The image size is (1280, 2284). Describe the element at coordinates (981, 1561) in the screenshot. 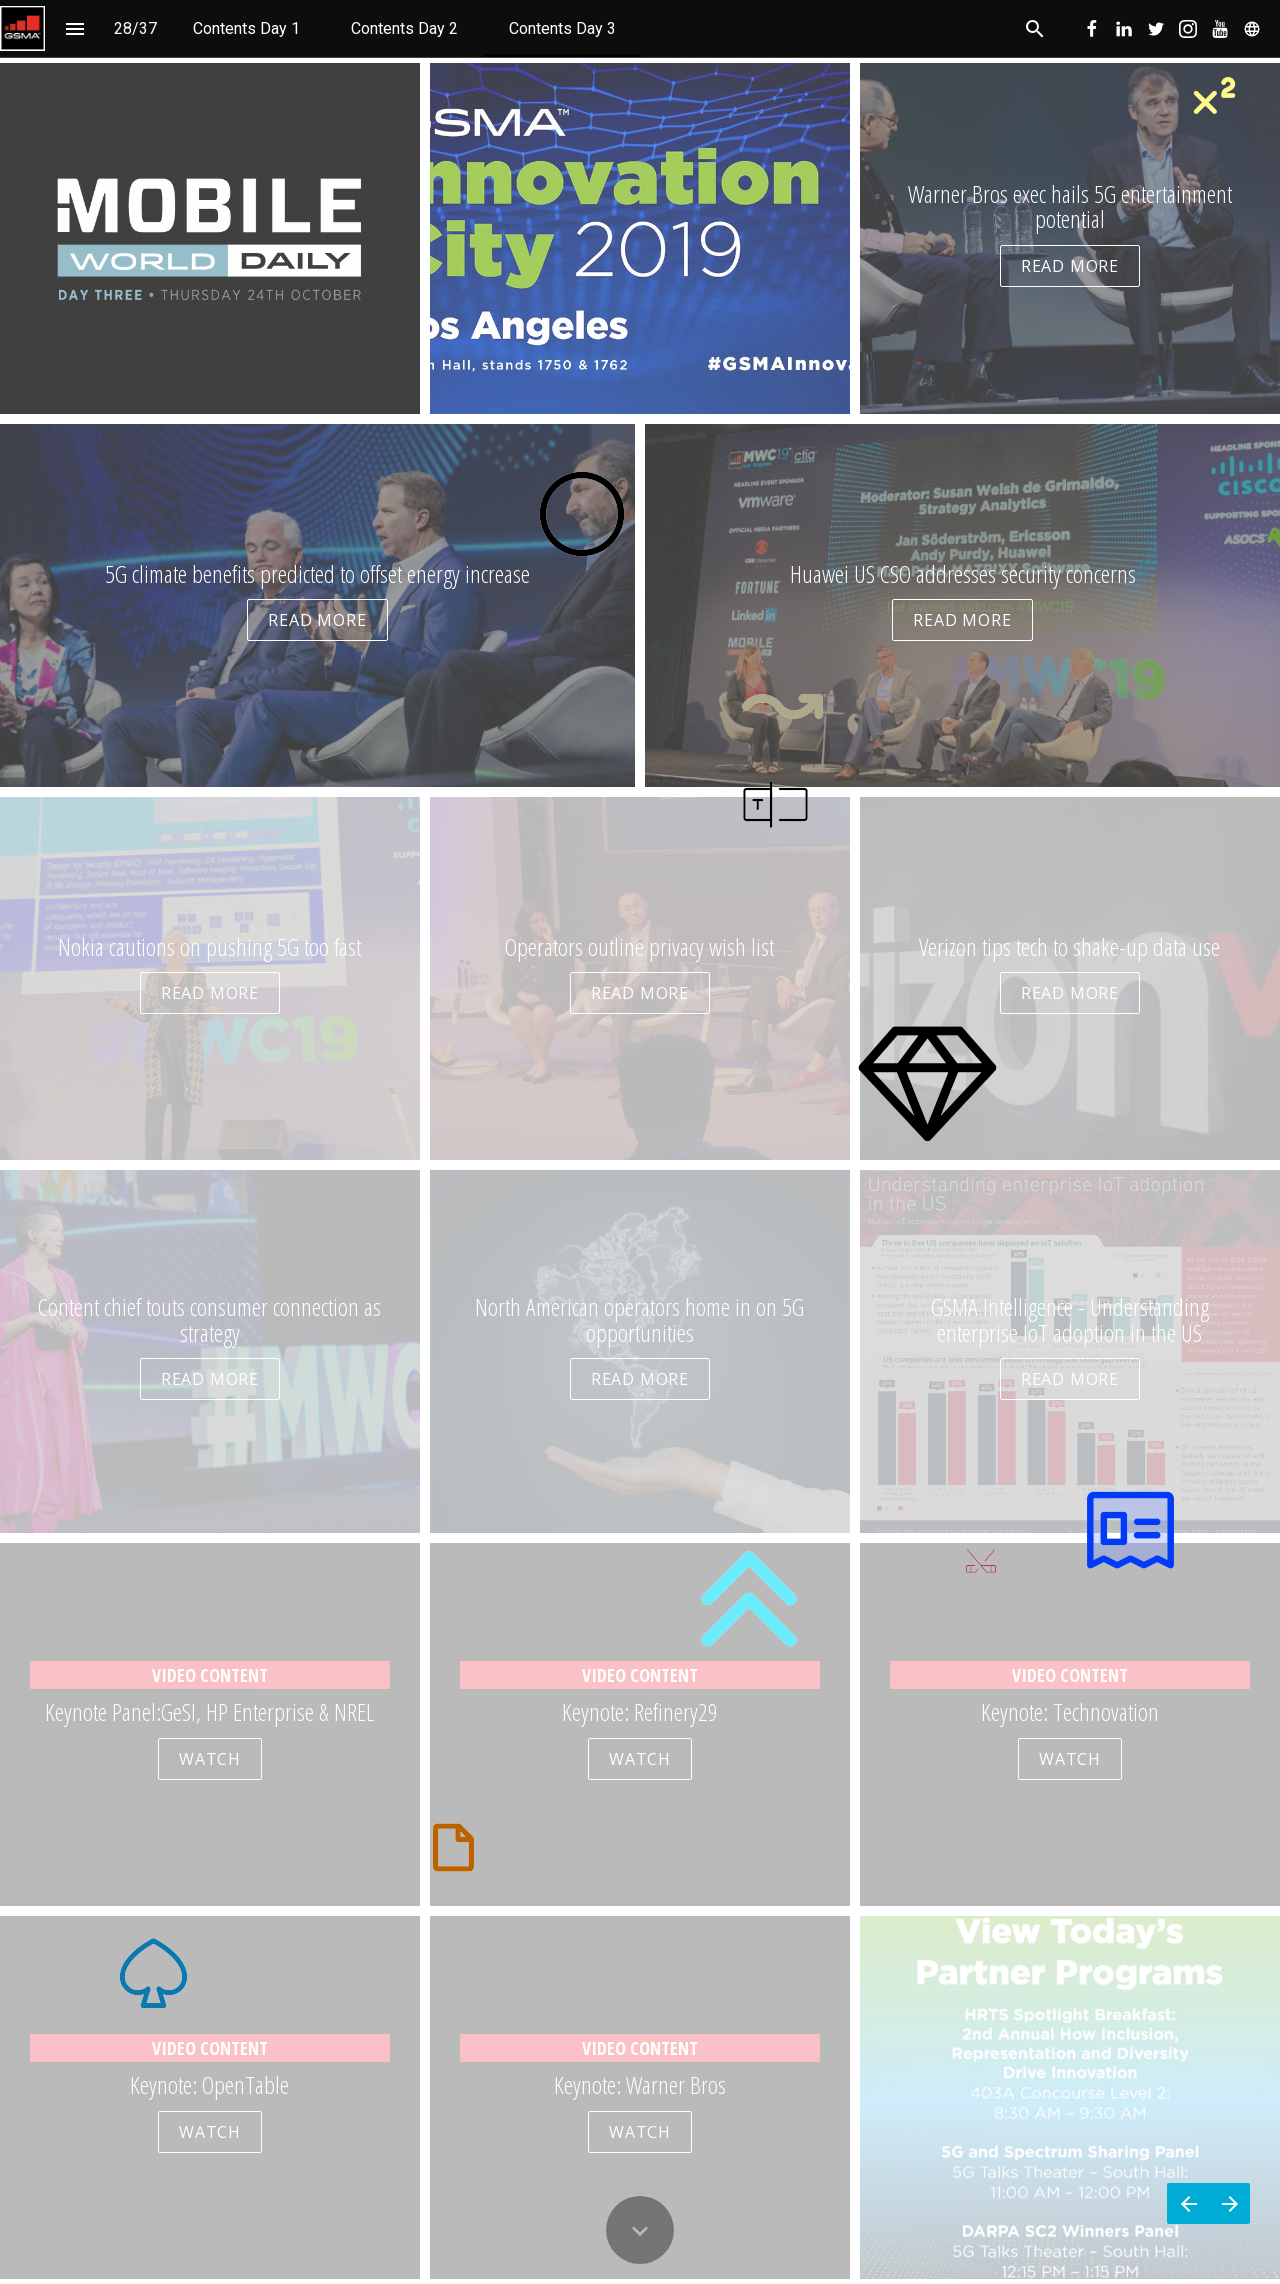

I see `view hockey scores or game updates` at that location.